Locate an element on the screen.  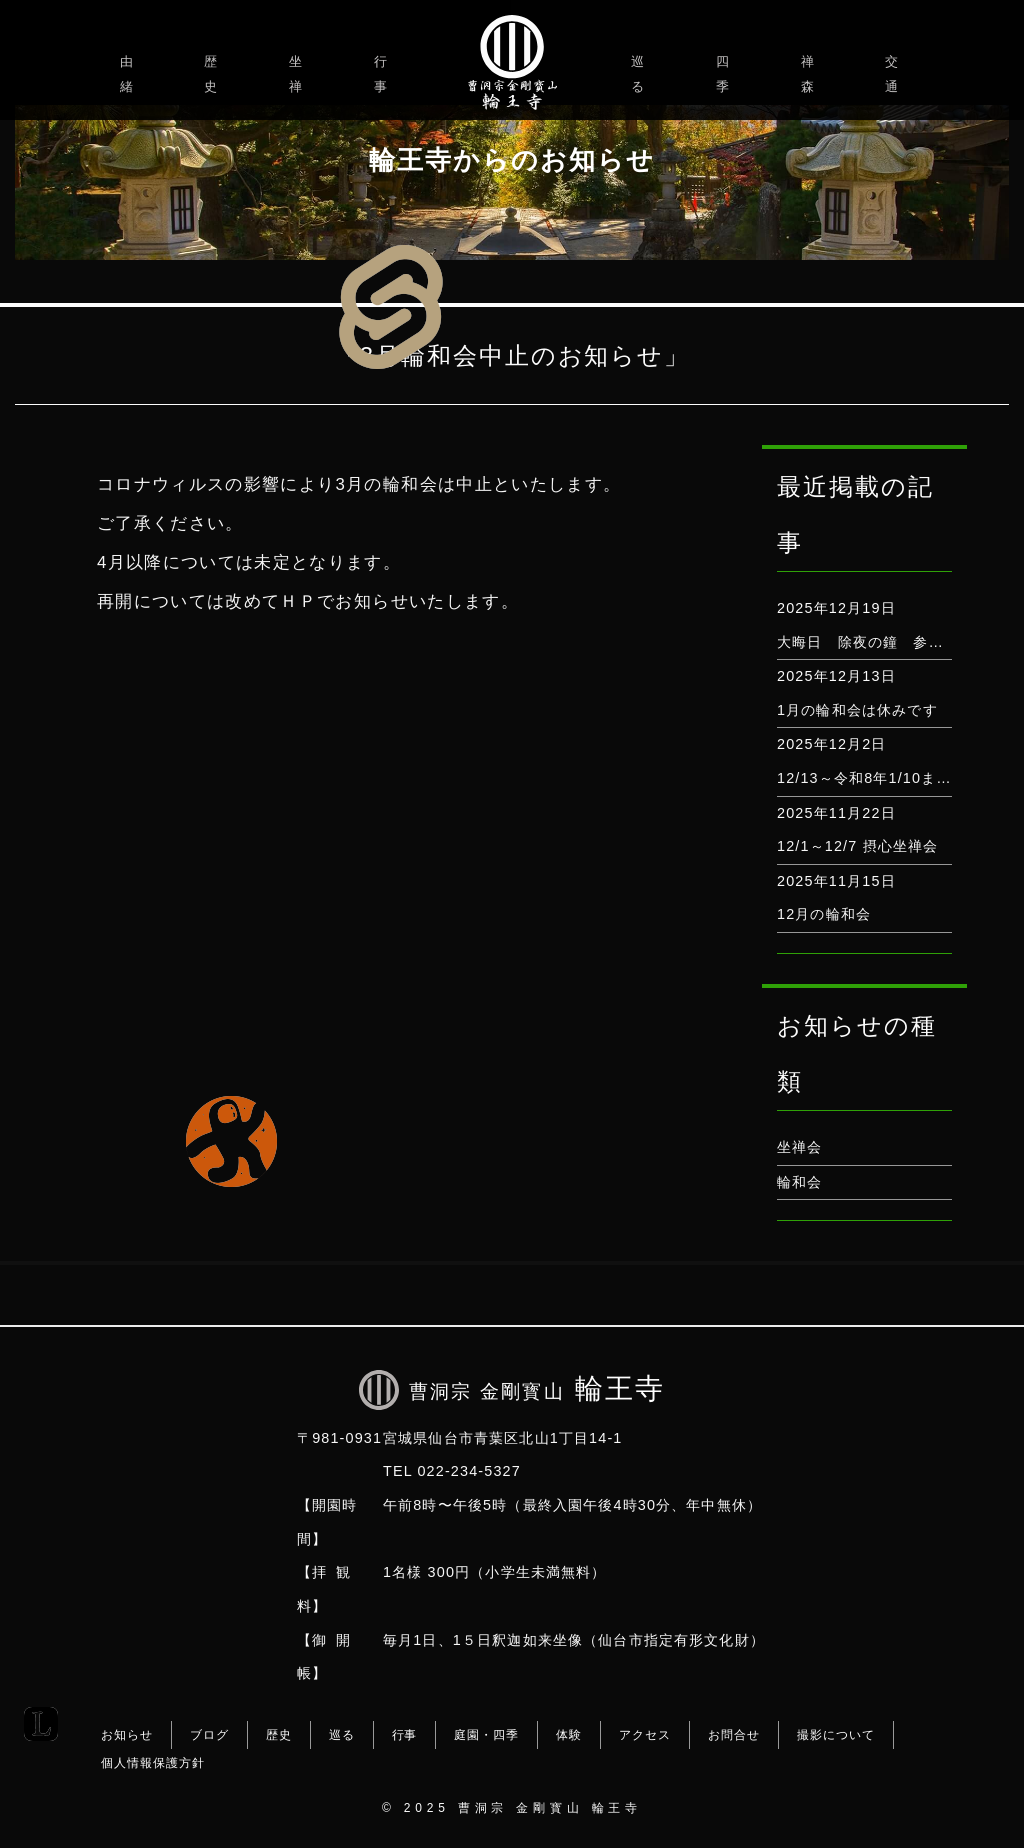
open LibraryThing app is located at coordinates (41, 1724).